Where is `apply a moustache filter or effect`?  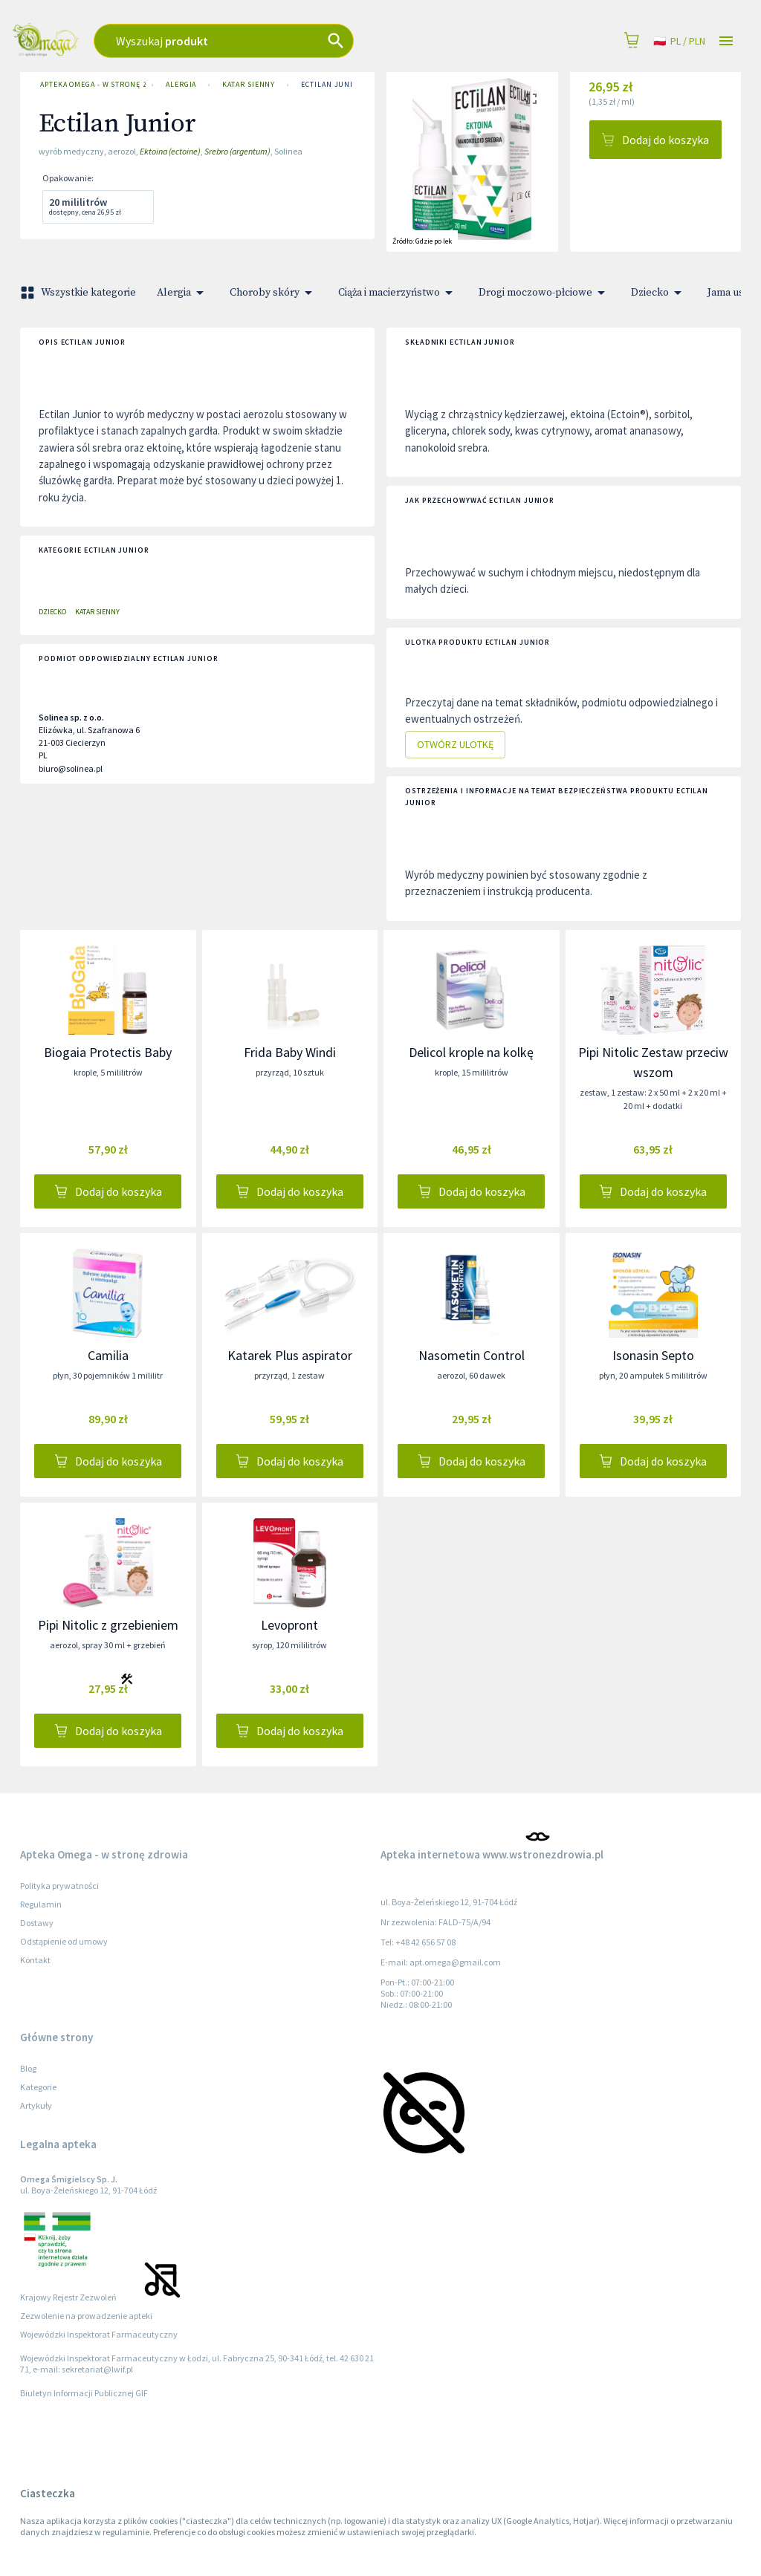 apply a moustache filter or effect is located at coordinates (537, 1836).